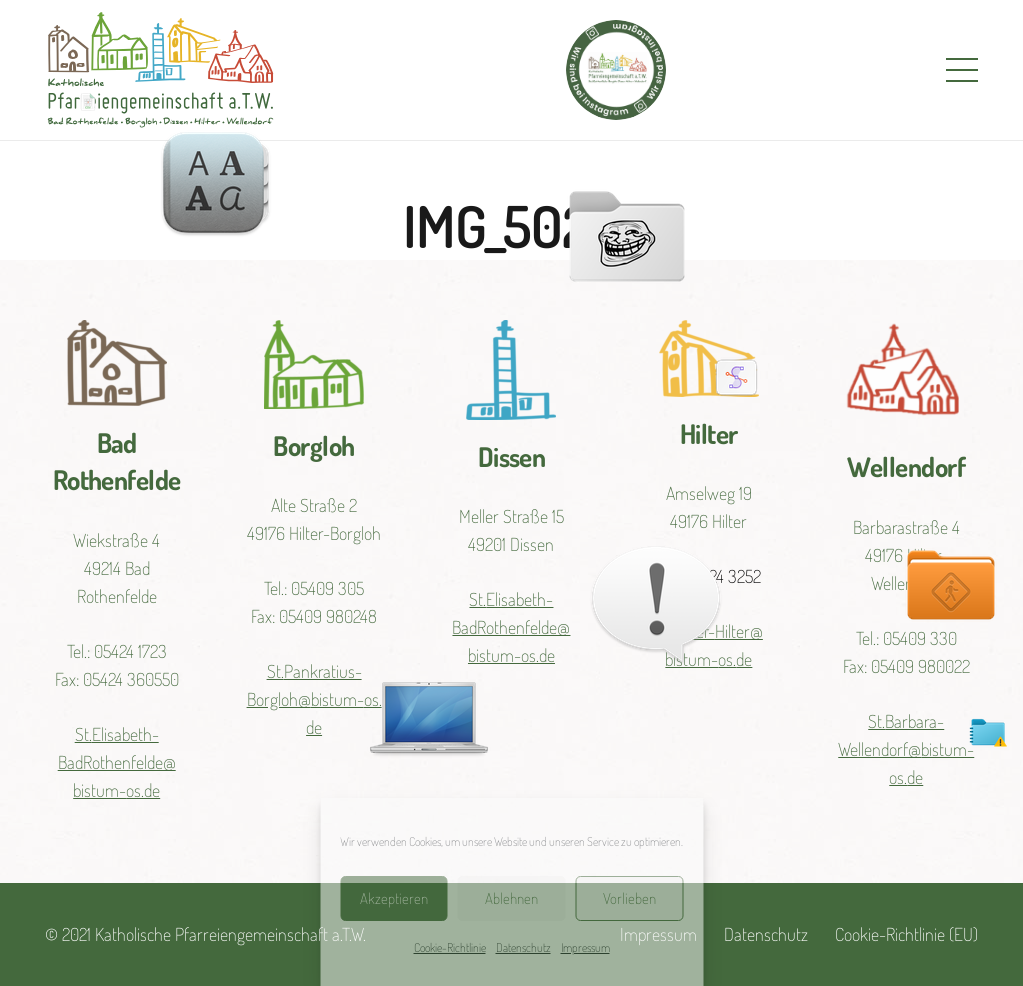 The height and width of the screenshot is (986, 1023). What do you see at coordinates (429, 714) in the screenshot?
I see `represents a macbook pro device in system settings` at bounding box center [429, 714].